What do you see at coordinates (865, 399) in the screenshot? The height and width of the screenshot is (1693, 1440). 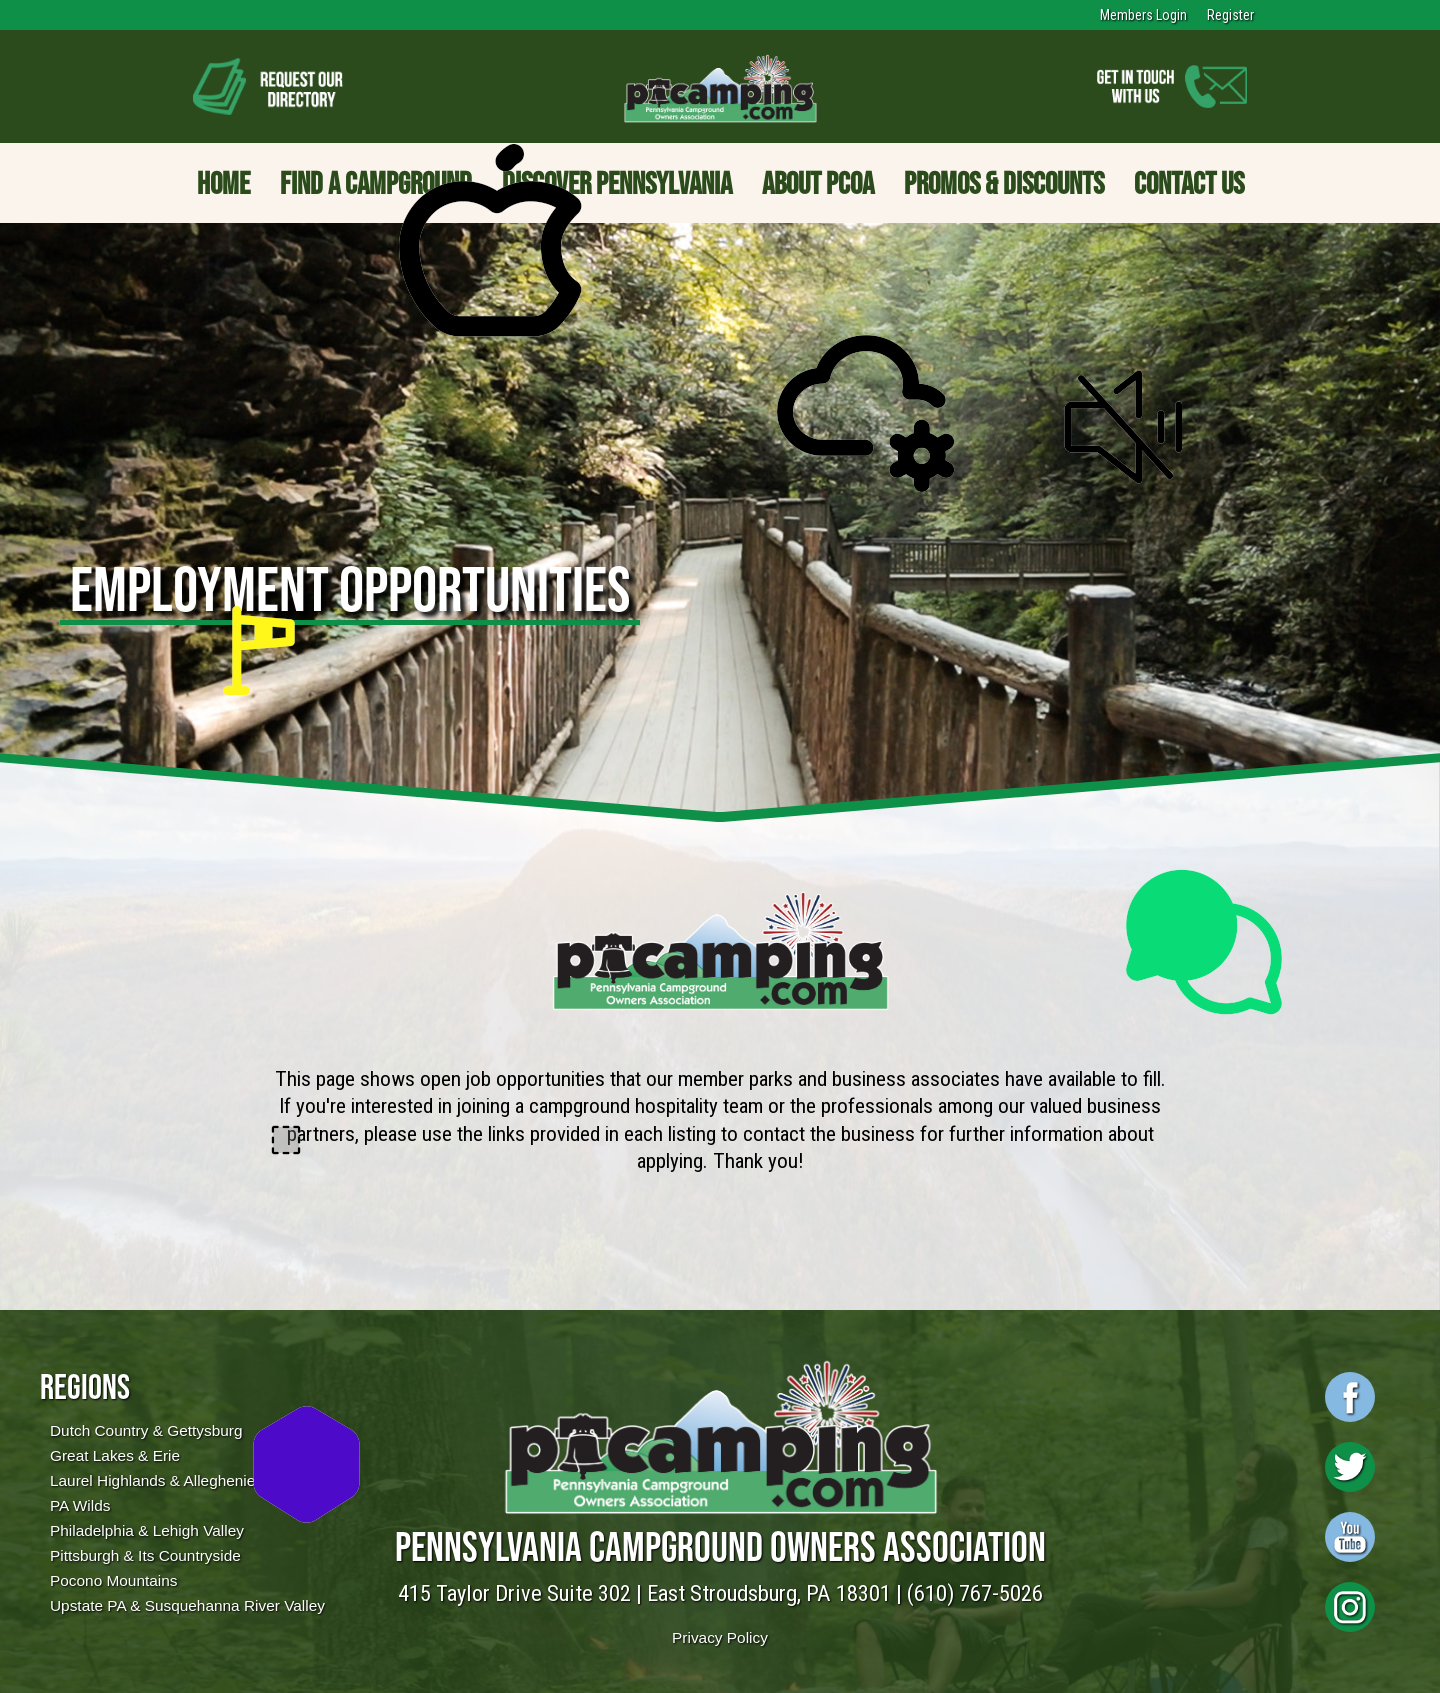 I see `access cloud service settings` at bounding box center [865, 399].